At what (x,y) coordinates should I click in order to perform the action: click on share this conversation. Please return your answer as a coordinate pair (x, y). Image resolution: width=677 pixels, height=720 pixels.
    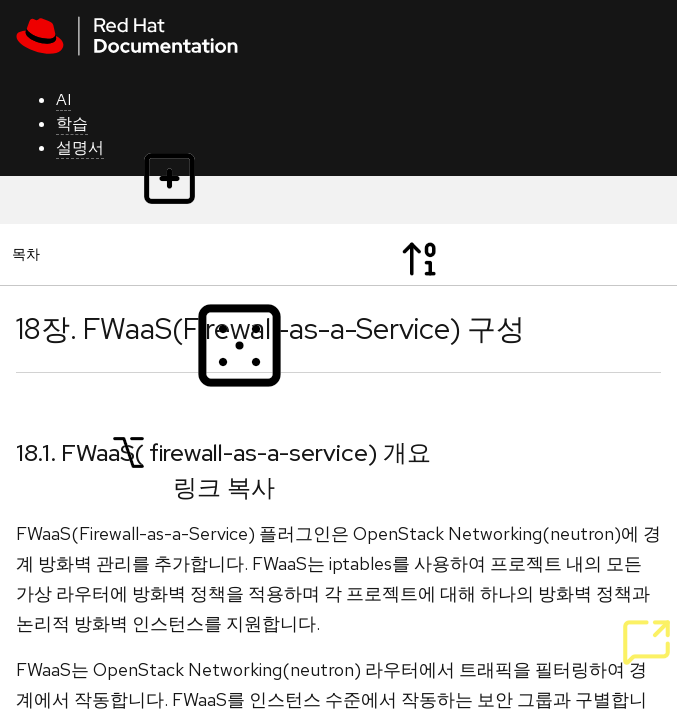
    Looking at the image, I should click on (646, 641).